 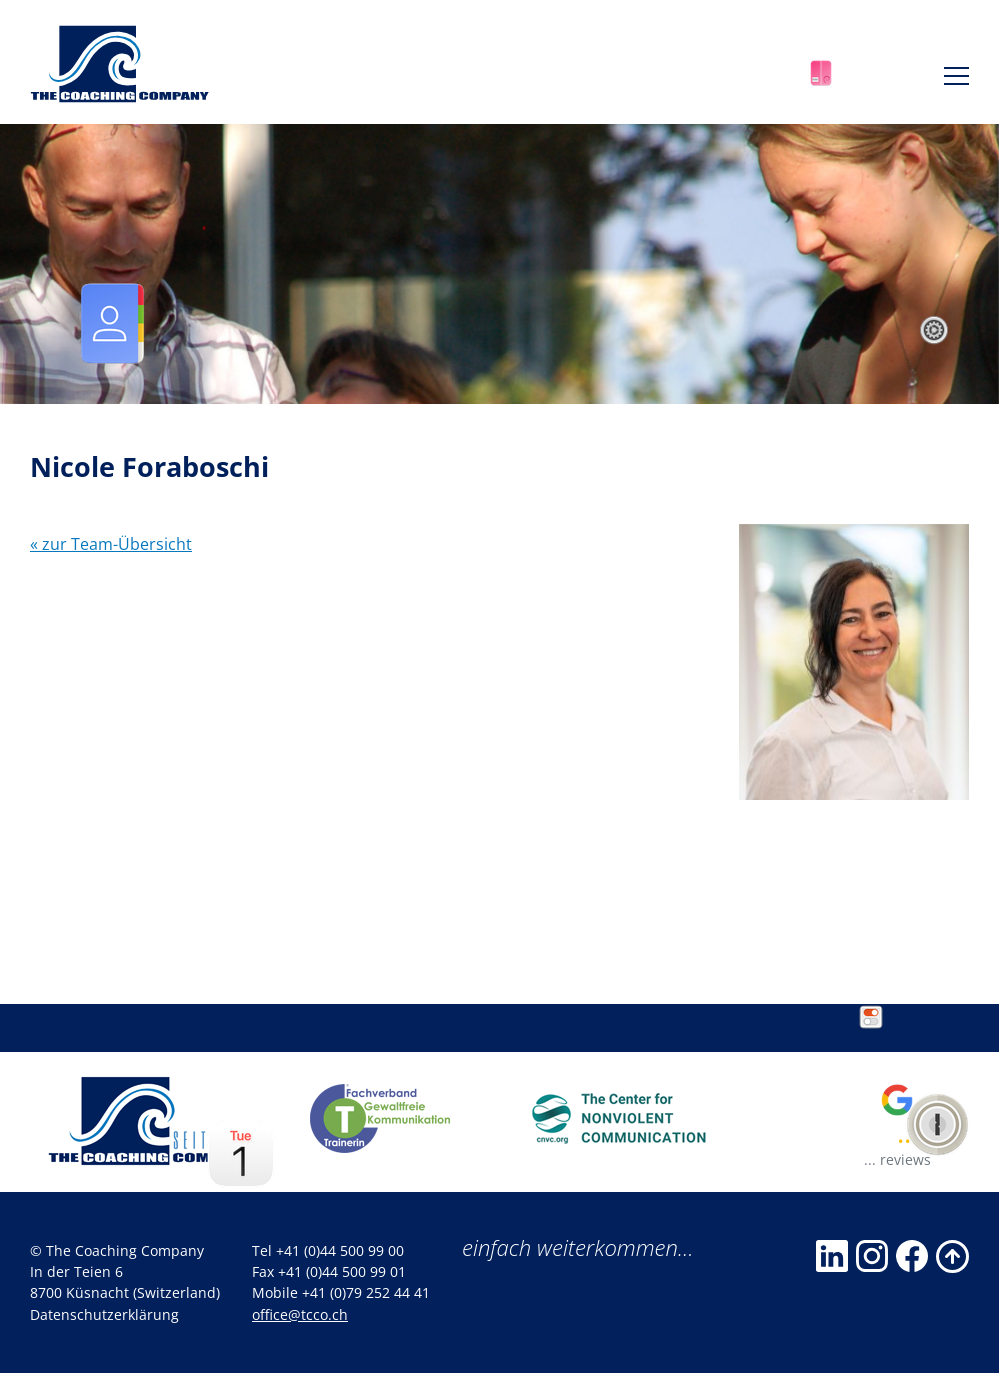 I want to click on open settings or preferences, so click(x=934, y=330).